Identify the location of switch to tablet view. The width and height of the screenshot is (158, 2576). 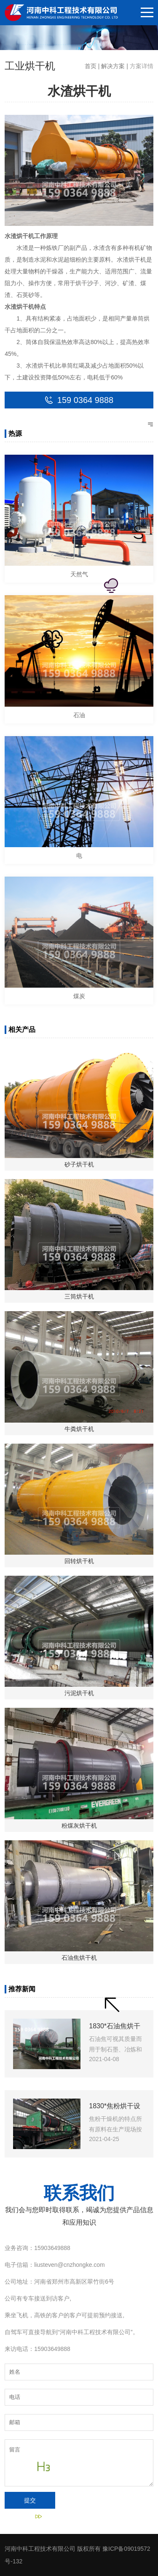
(70, 2042).